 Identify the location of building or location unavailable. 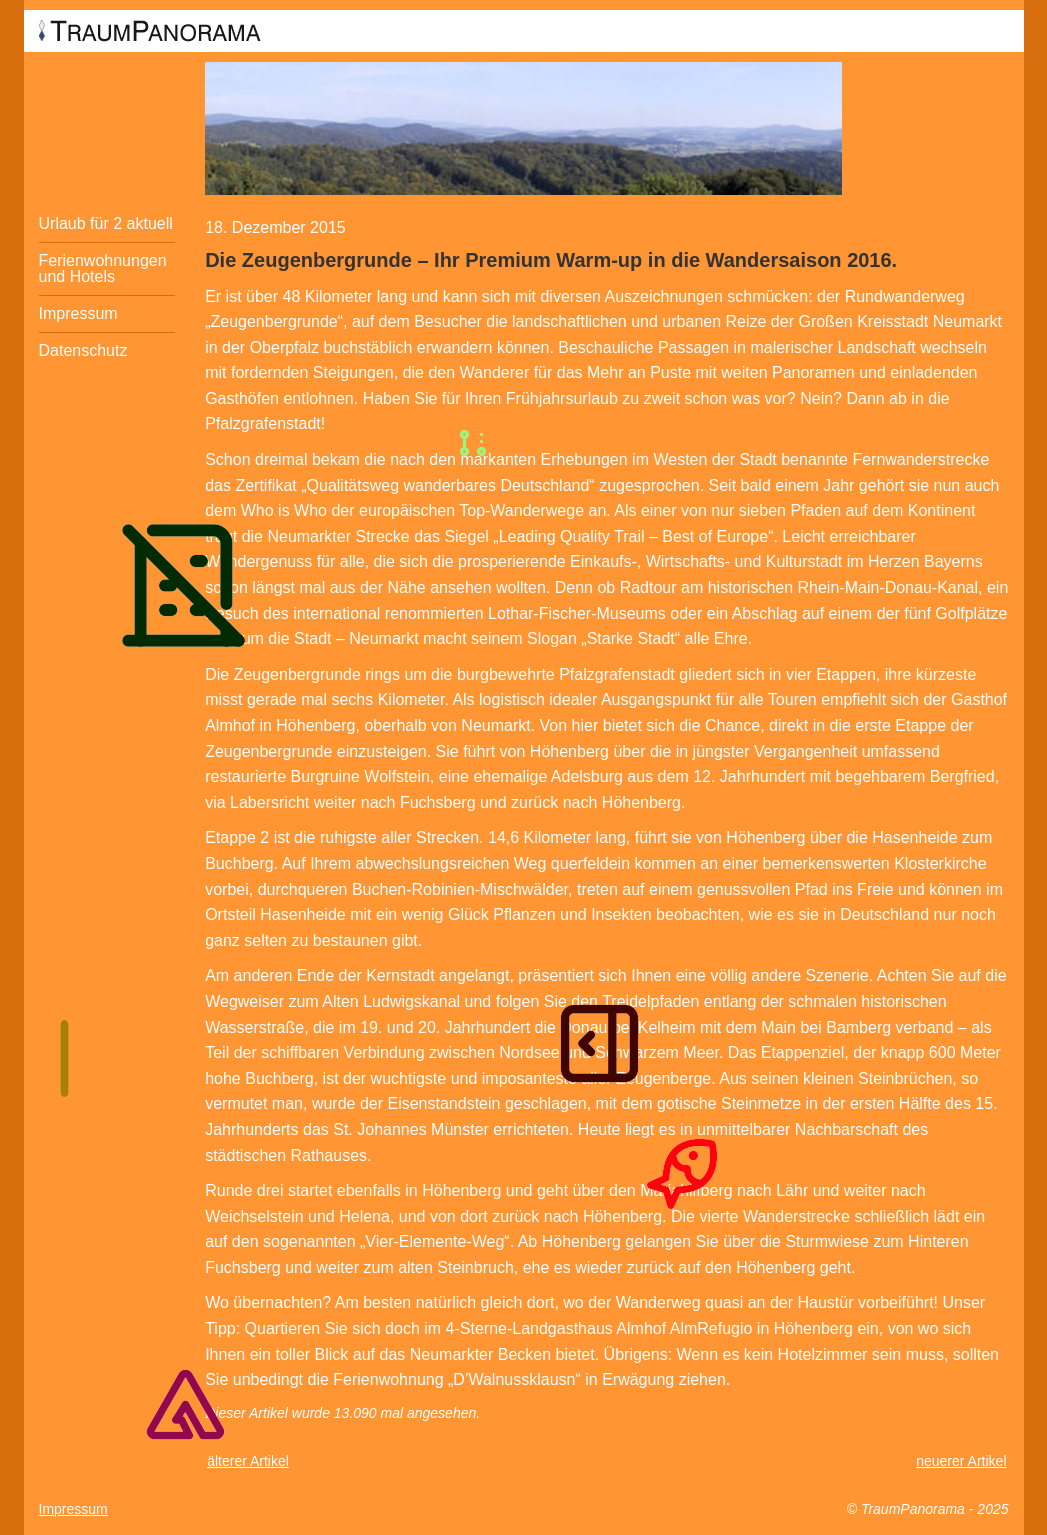
(183, 585).